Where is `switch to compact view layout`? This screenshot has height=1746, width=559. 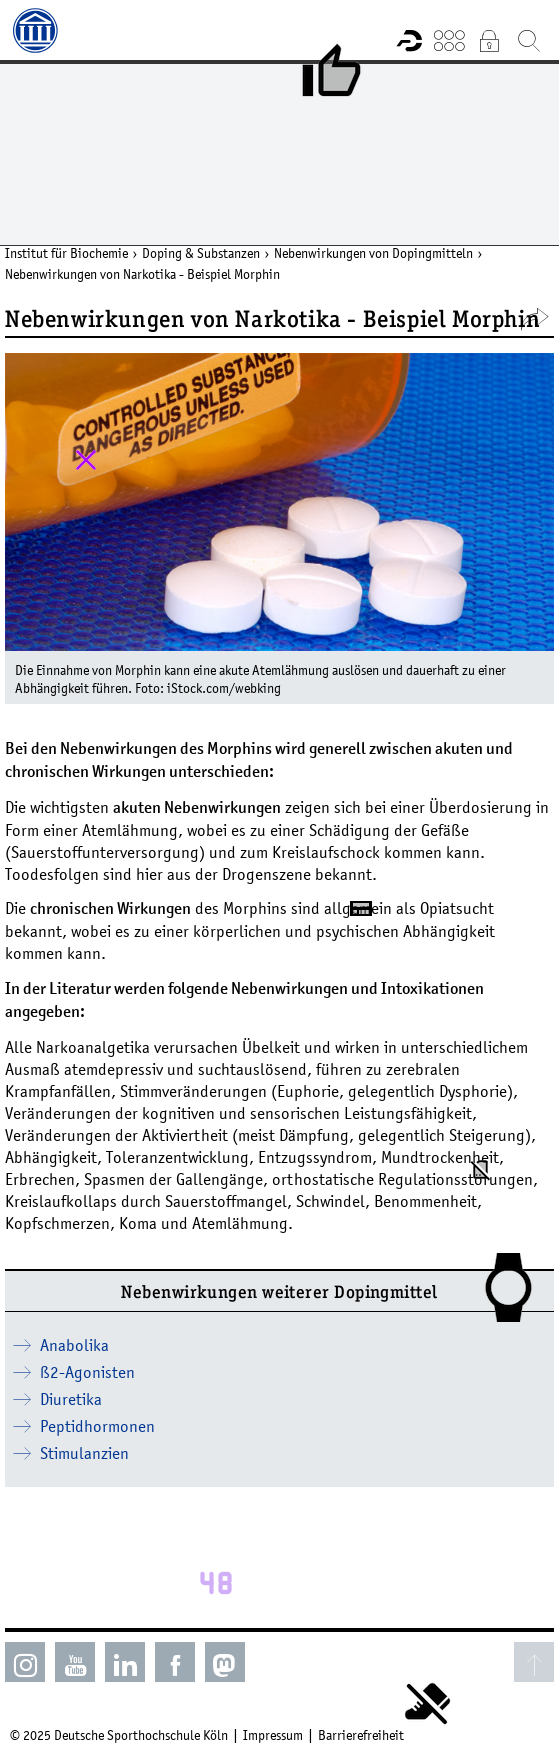
switch to compact view layout is located at coordinates (360, 908).